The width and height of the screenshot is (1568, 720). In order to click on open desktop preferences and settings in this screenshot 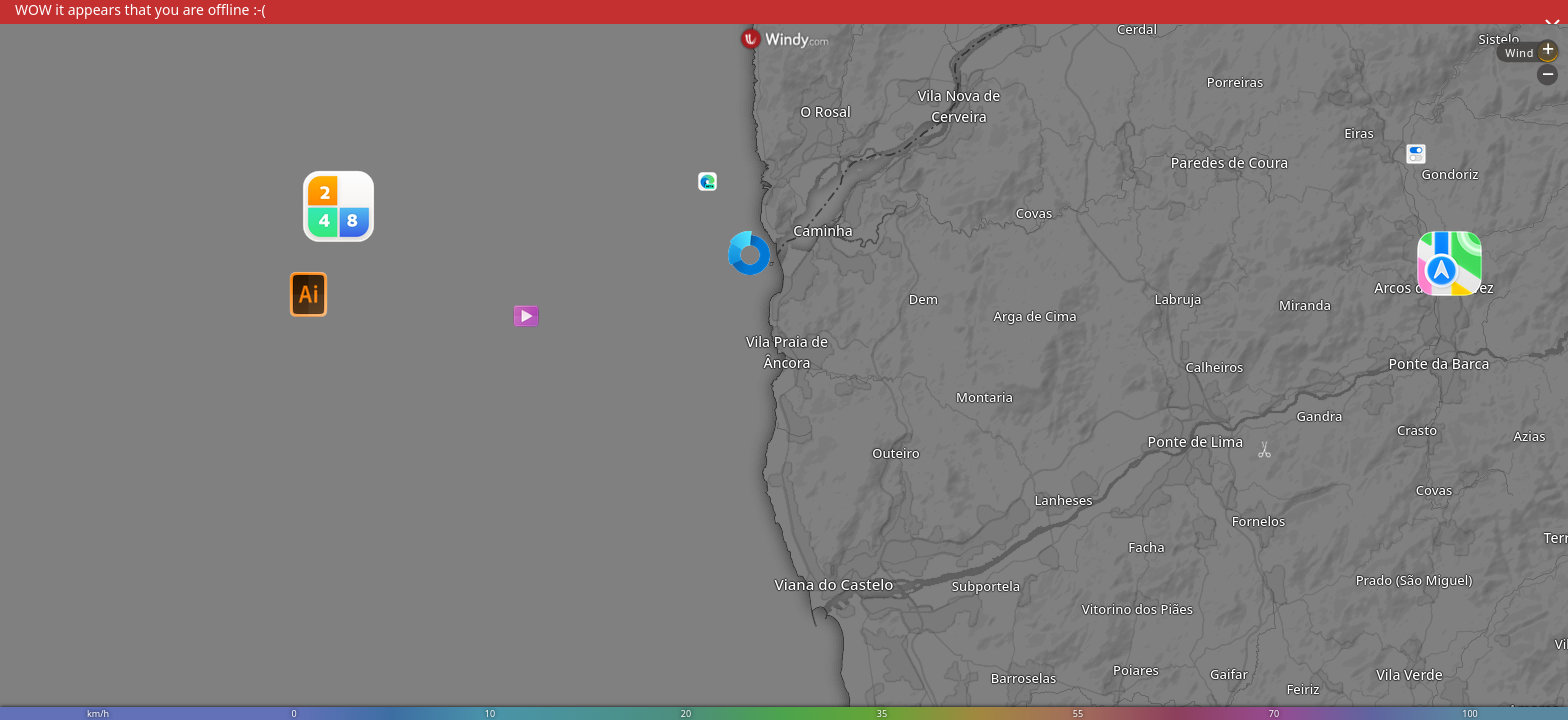, I will do `click(1416, 154)`.